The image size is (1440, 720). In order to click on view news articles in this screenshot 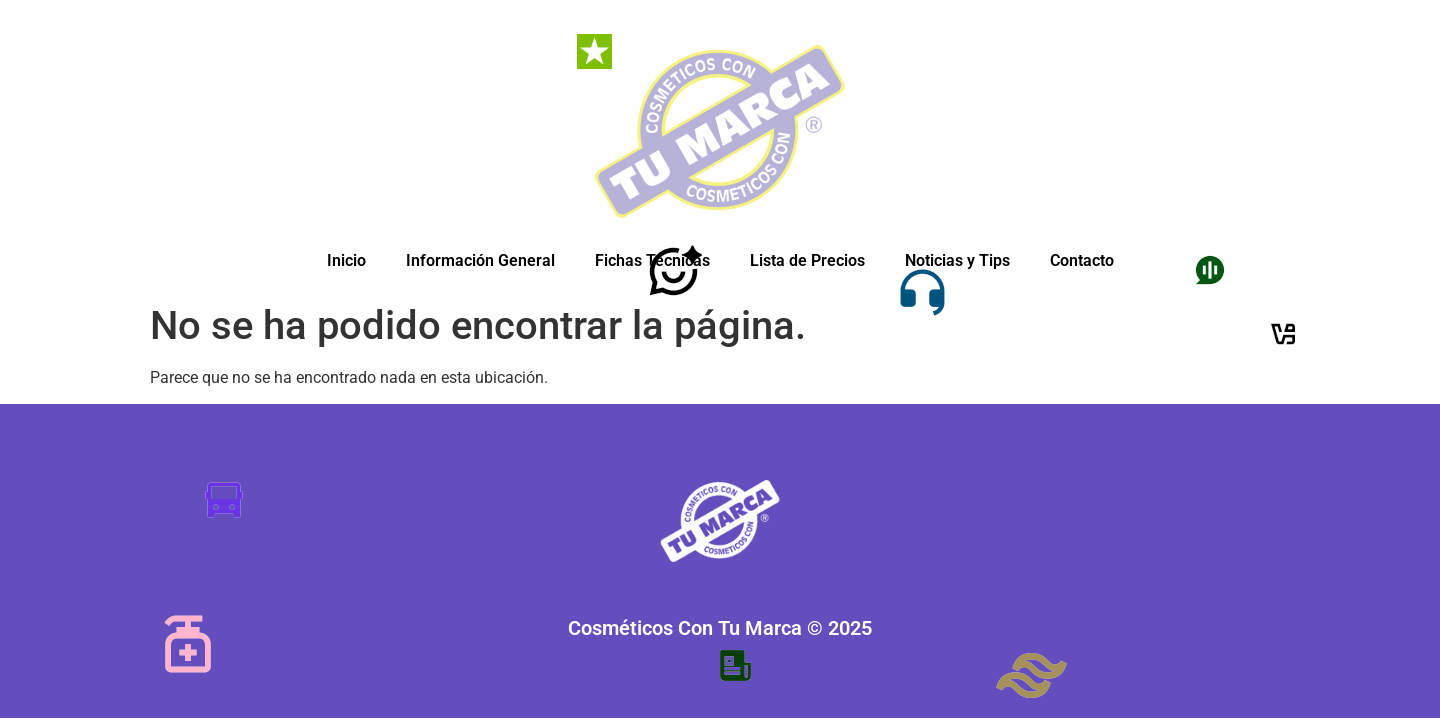, I will do `click(735, 665)`.